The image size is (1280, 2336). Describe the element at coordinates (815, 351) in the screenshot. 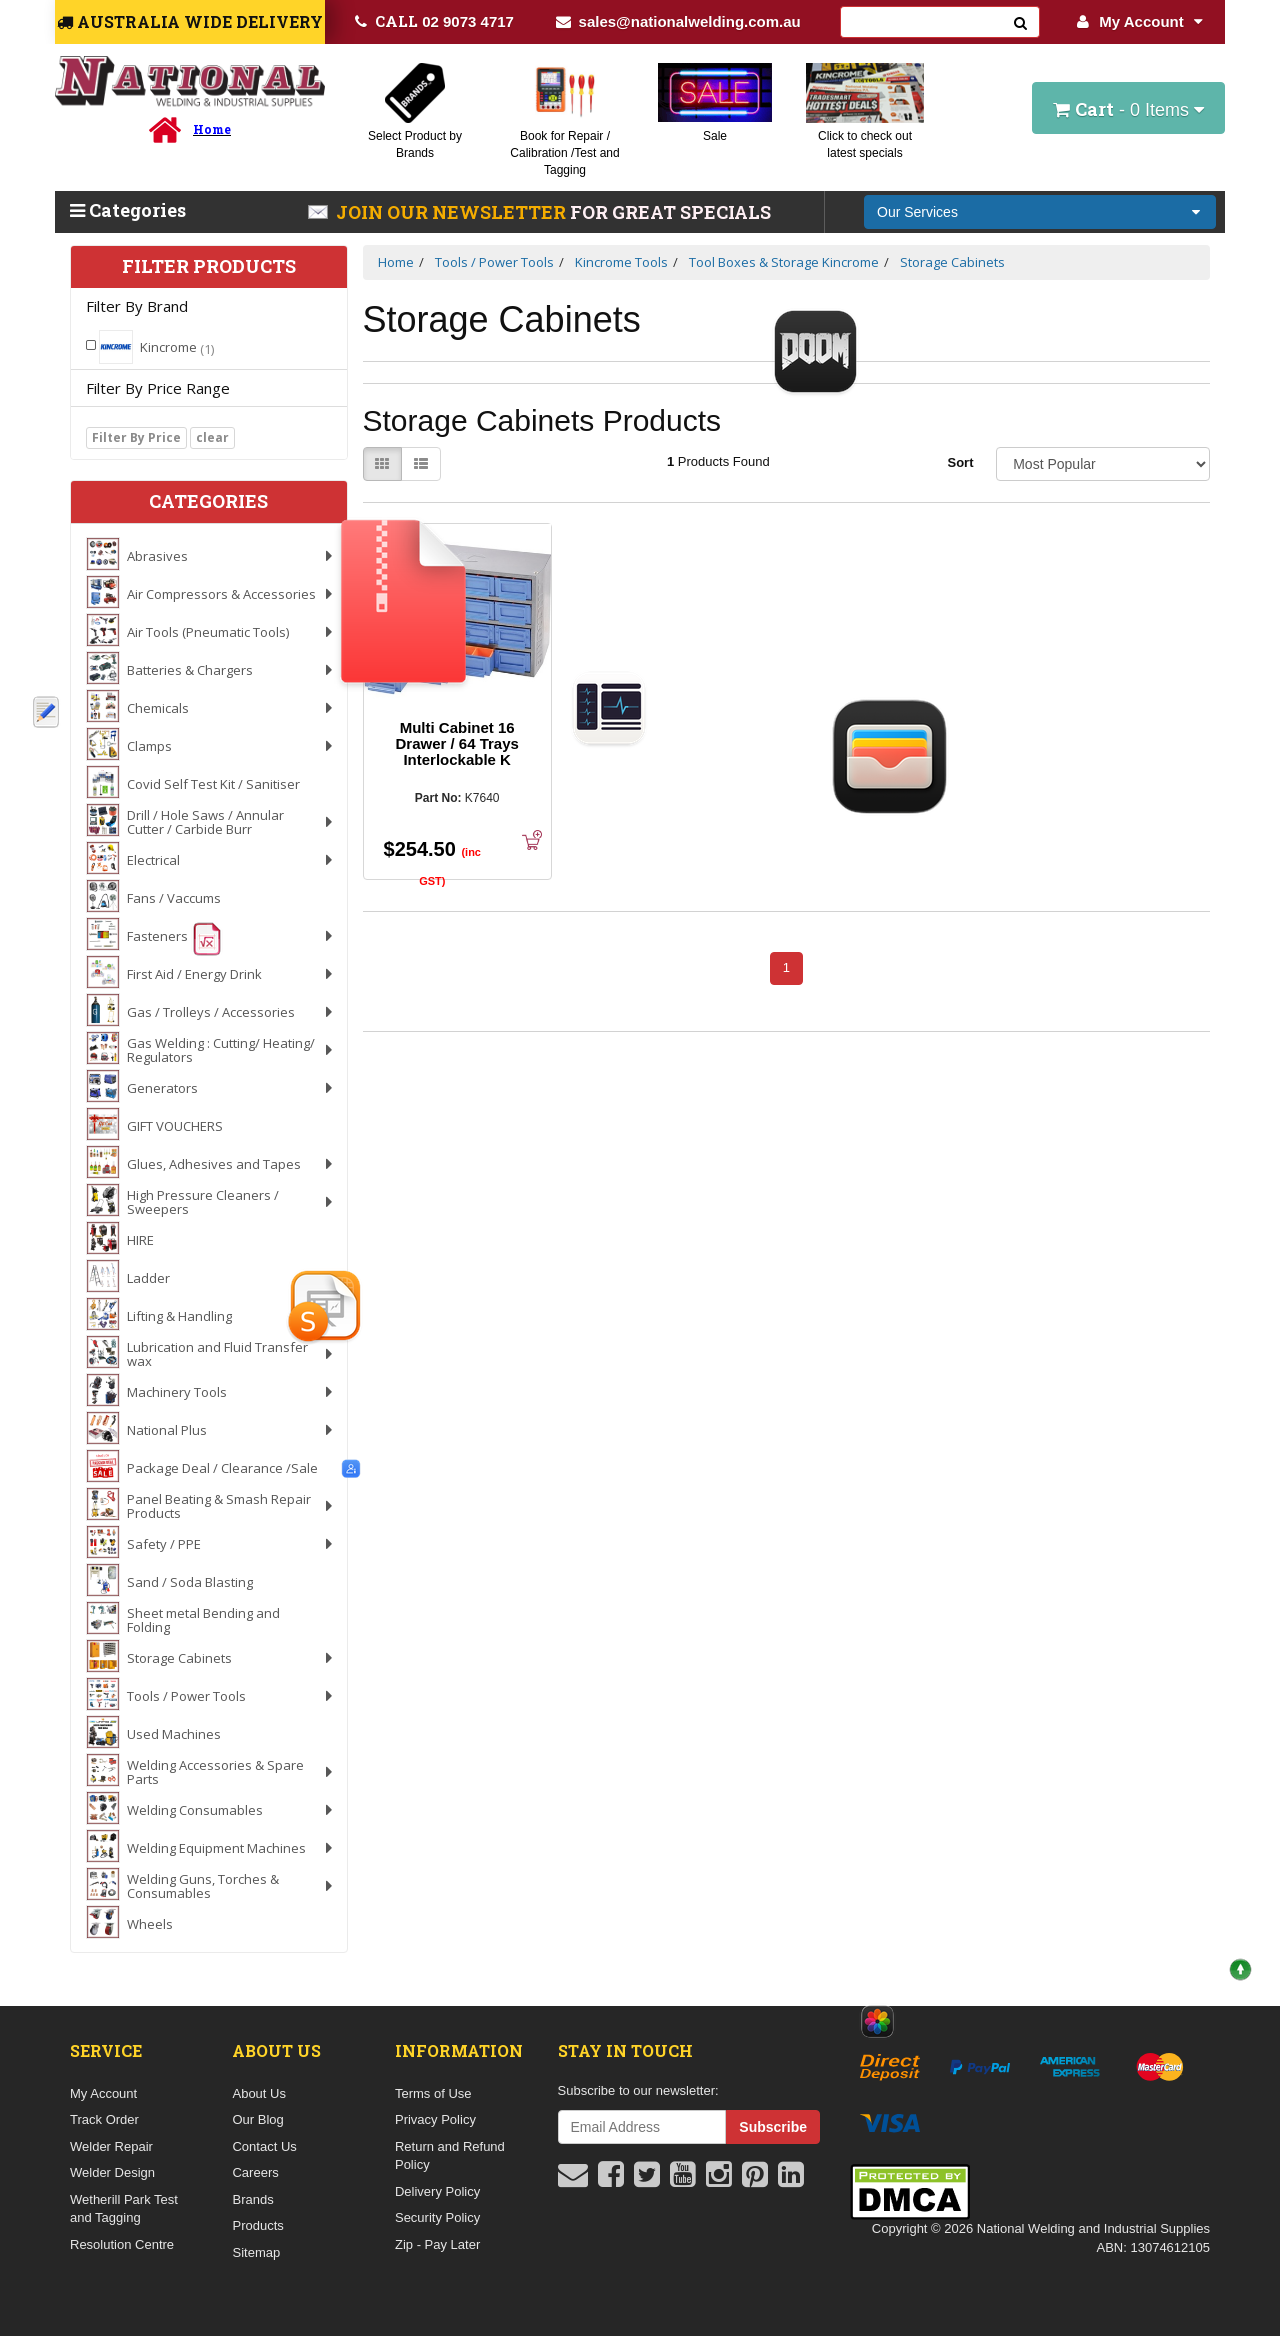

I see `launch DOOM (2016) game` at that location.